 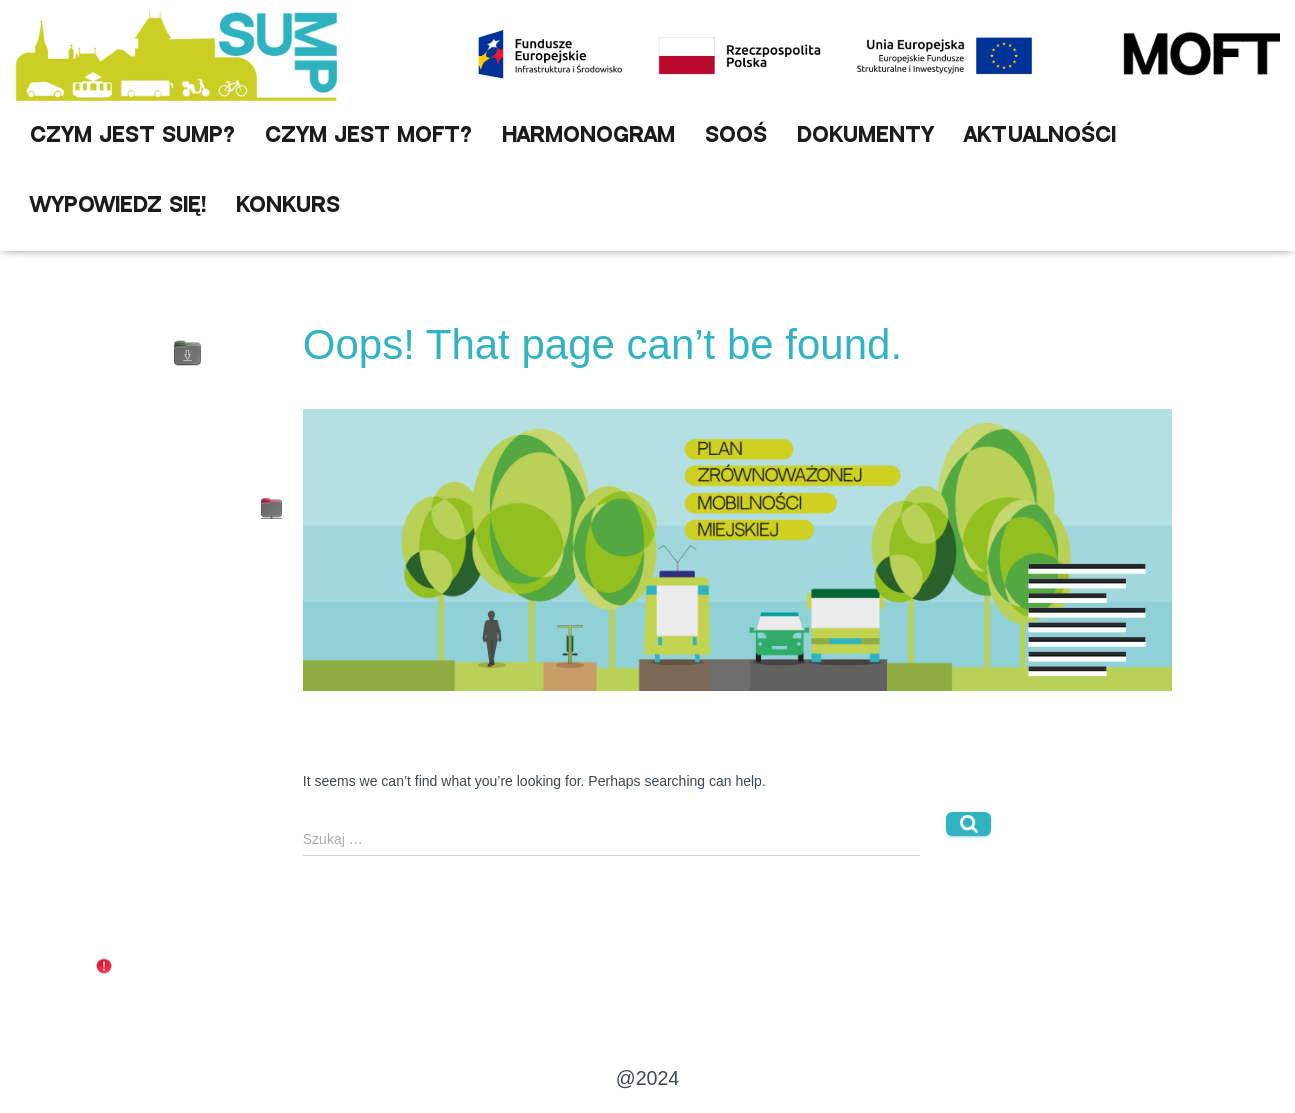 What do you see at coordinates (104, 966) in the screenshot?
I see `indicates a warning or alert requiring attention` at bounding box center [104, 966].